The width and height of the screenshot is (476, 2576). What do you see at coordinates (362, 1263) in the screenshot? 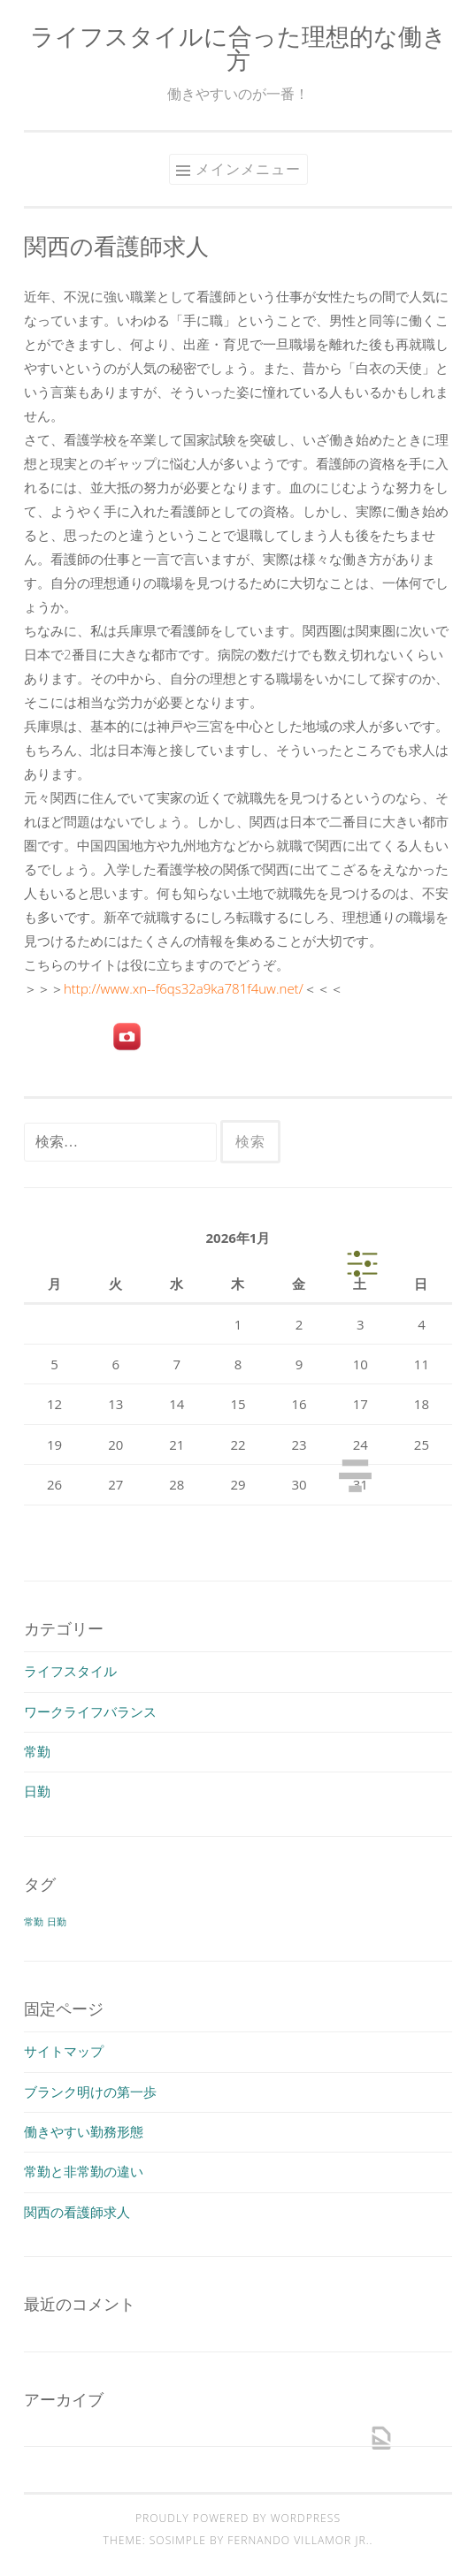
I see `access system preferences or settings` at bounding box center [362, 1263].